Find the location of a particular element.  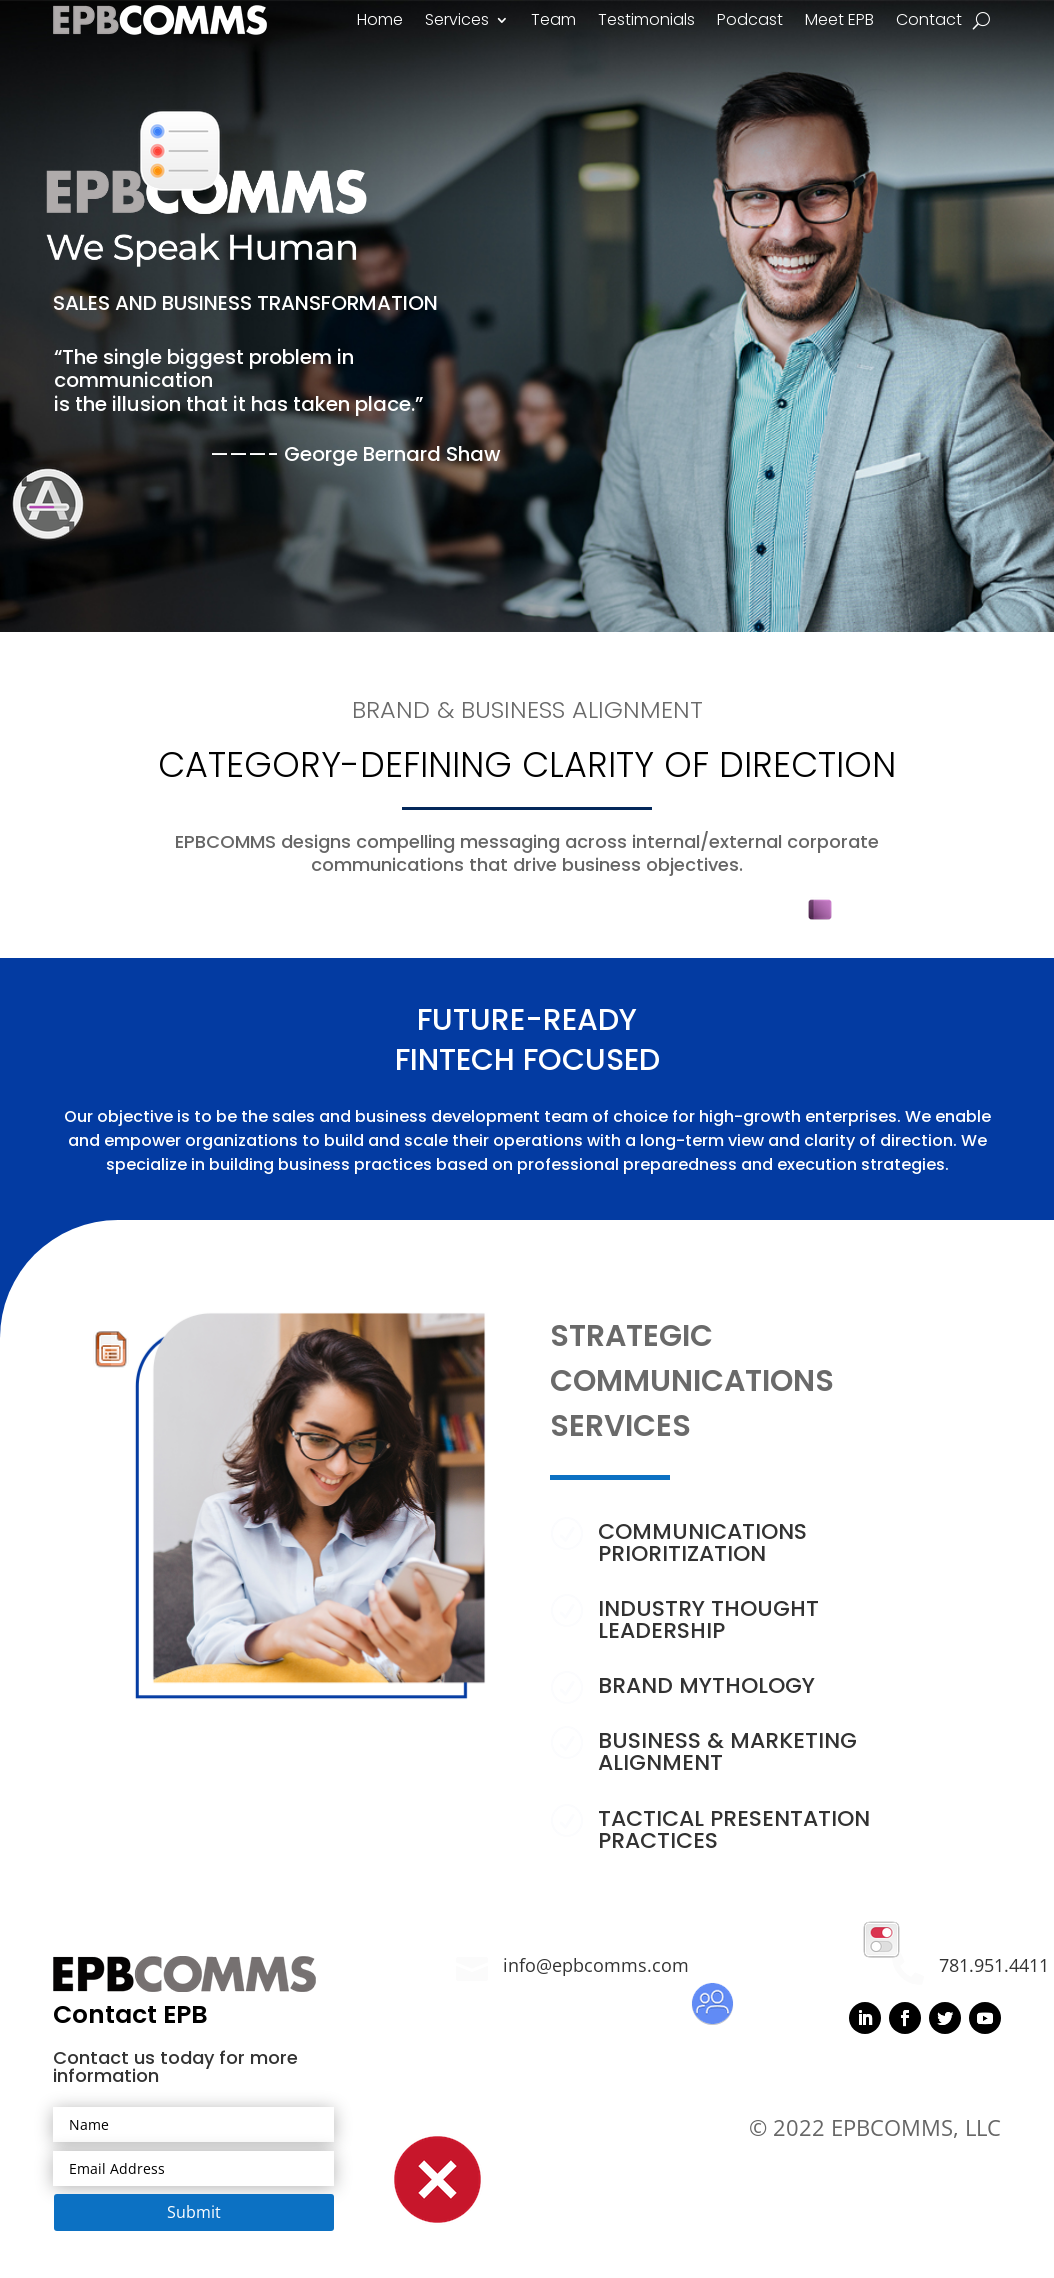

open gnome to-do app is located at coordinates (180, 151).